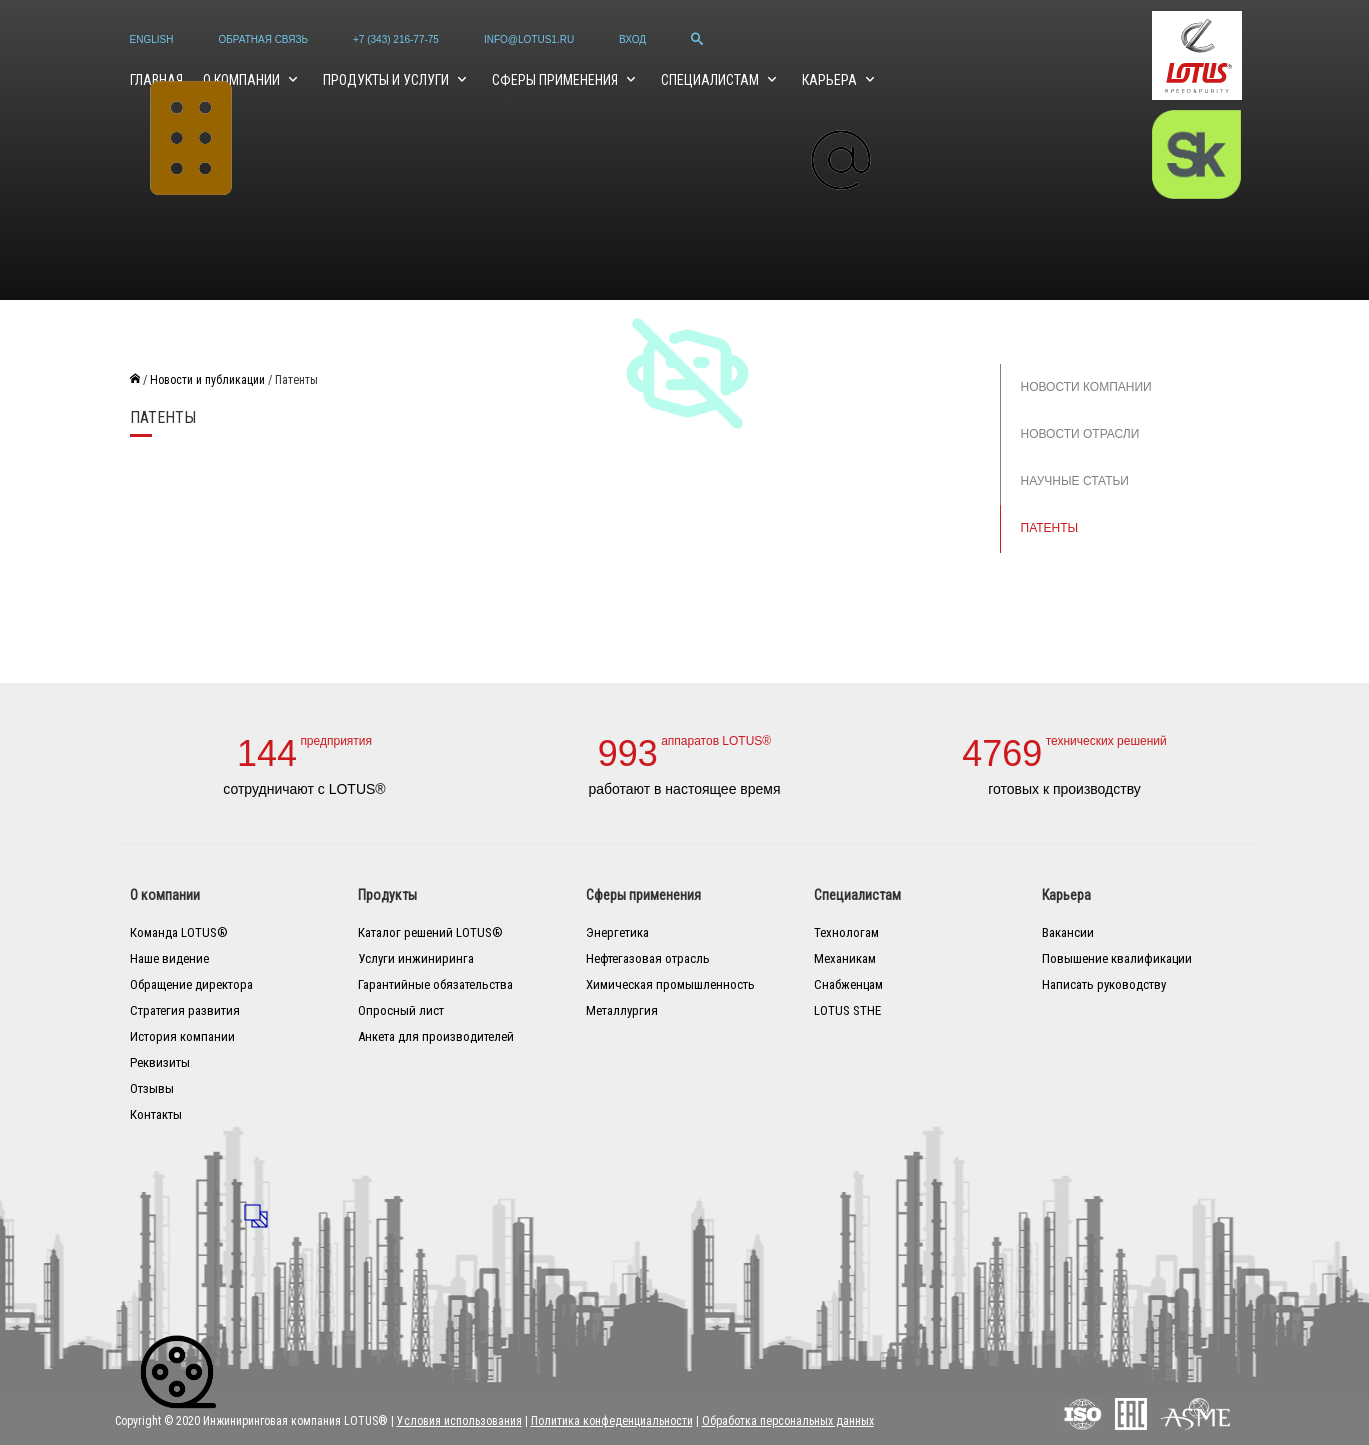 This screenshot has height=1445, width=1369. Describe the element at coordinates (177, 1372) in the screenshot. I see `browse video or movie content` at that location.